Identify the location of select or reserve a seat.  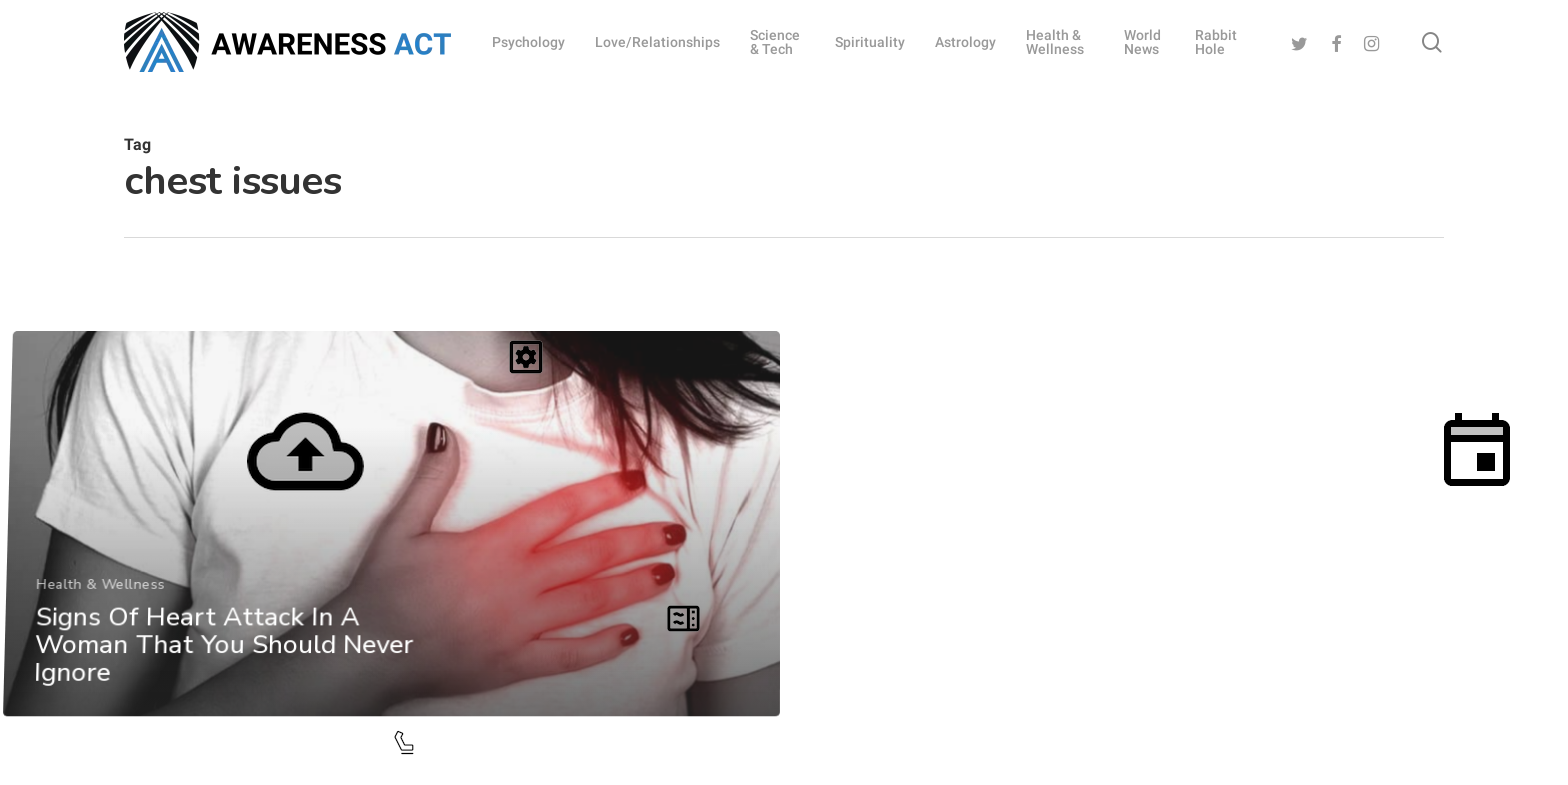
(403, 742).